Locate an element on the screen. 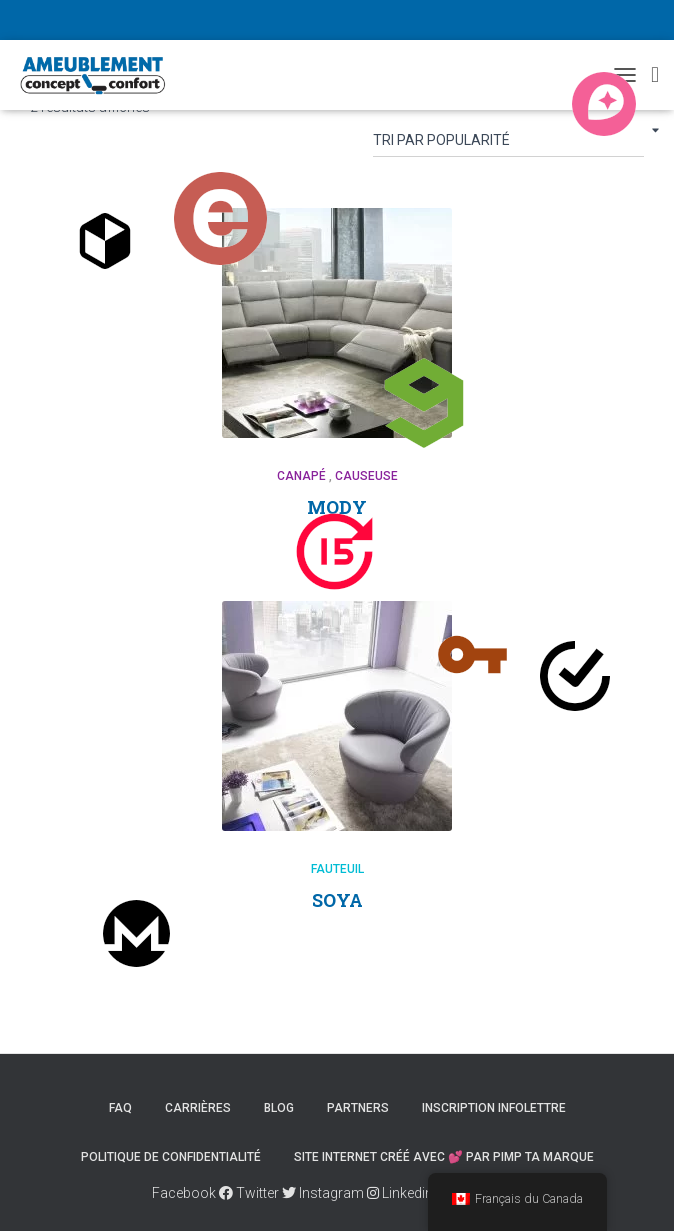 The height and width of the screenshot is (1231, 674). monero cryptocurrency logo is located at coordinates (136, 933).